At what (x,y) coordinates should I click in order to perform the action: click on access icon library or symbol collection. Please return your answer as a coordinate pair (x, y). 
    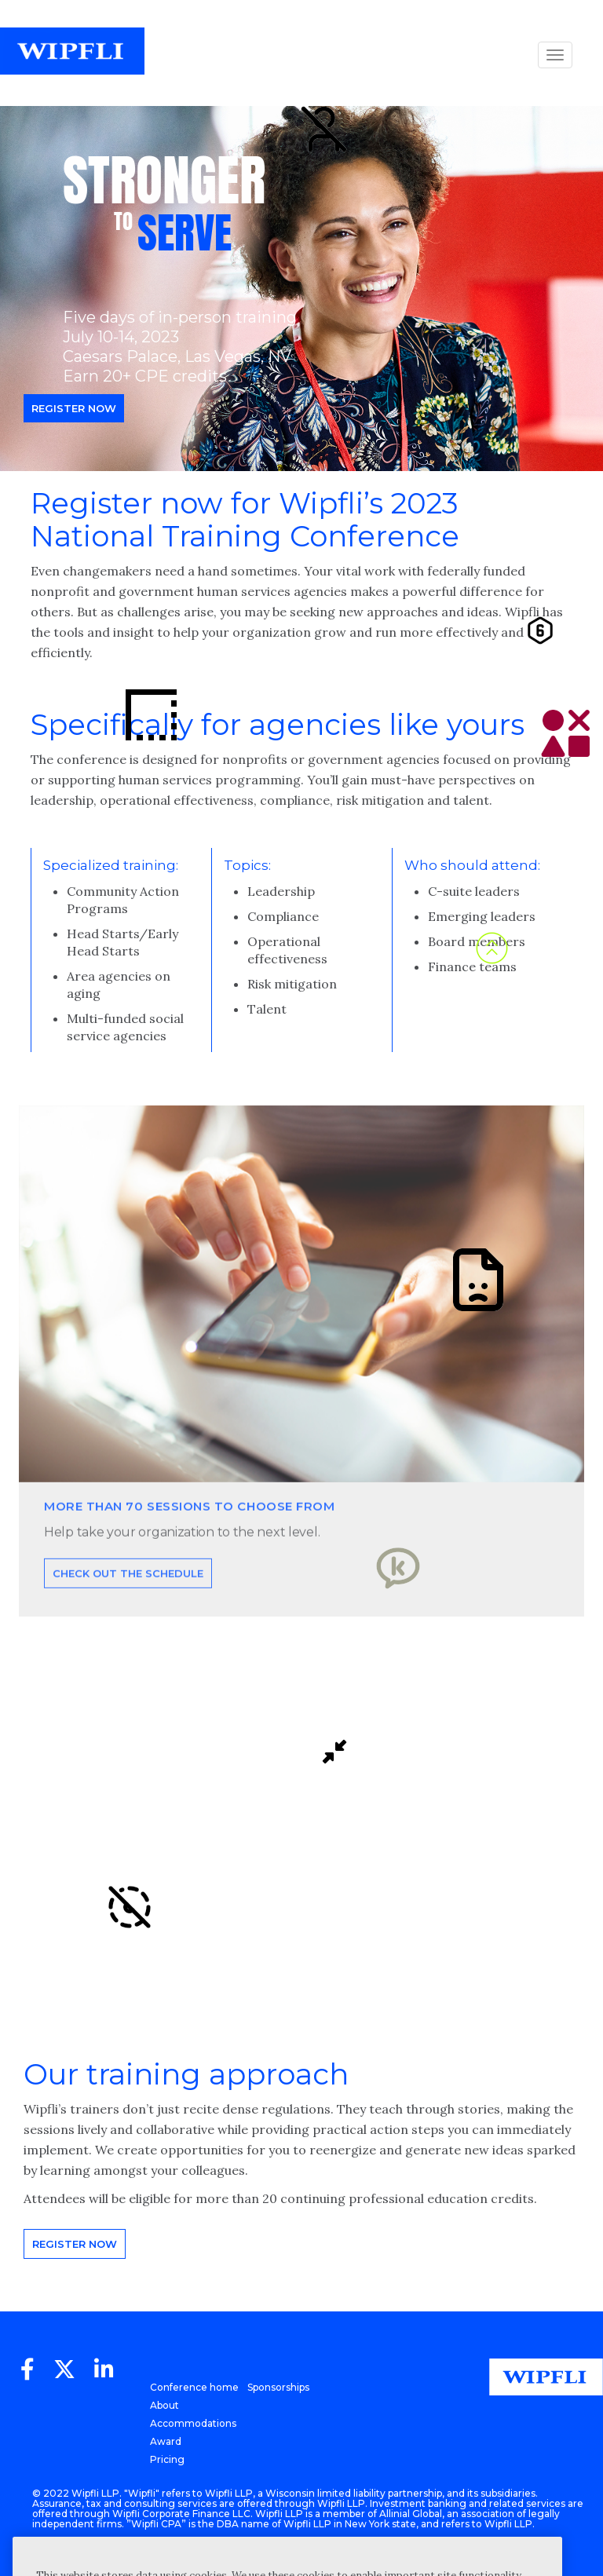
    Looking at the image, I should click on (566, 733).